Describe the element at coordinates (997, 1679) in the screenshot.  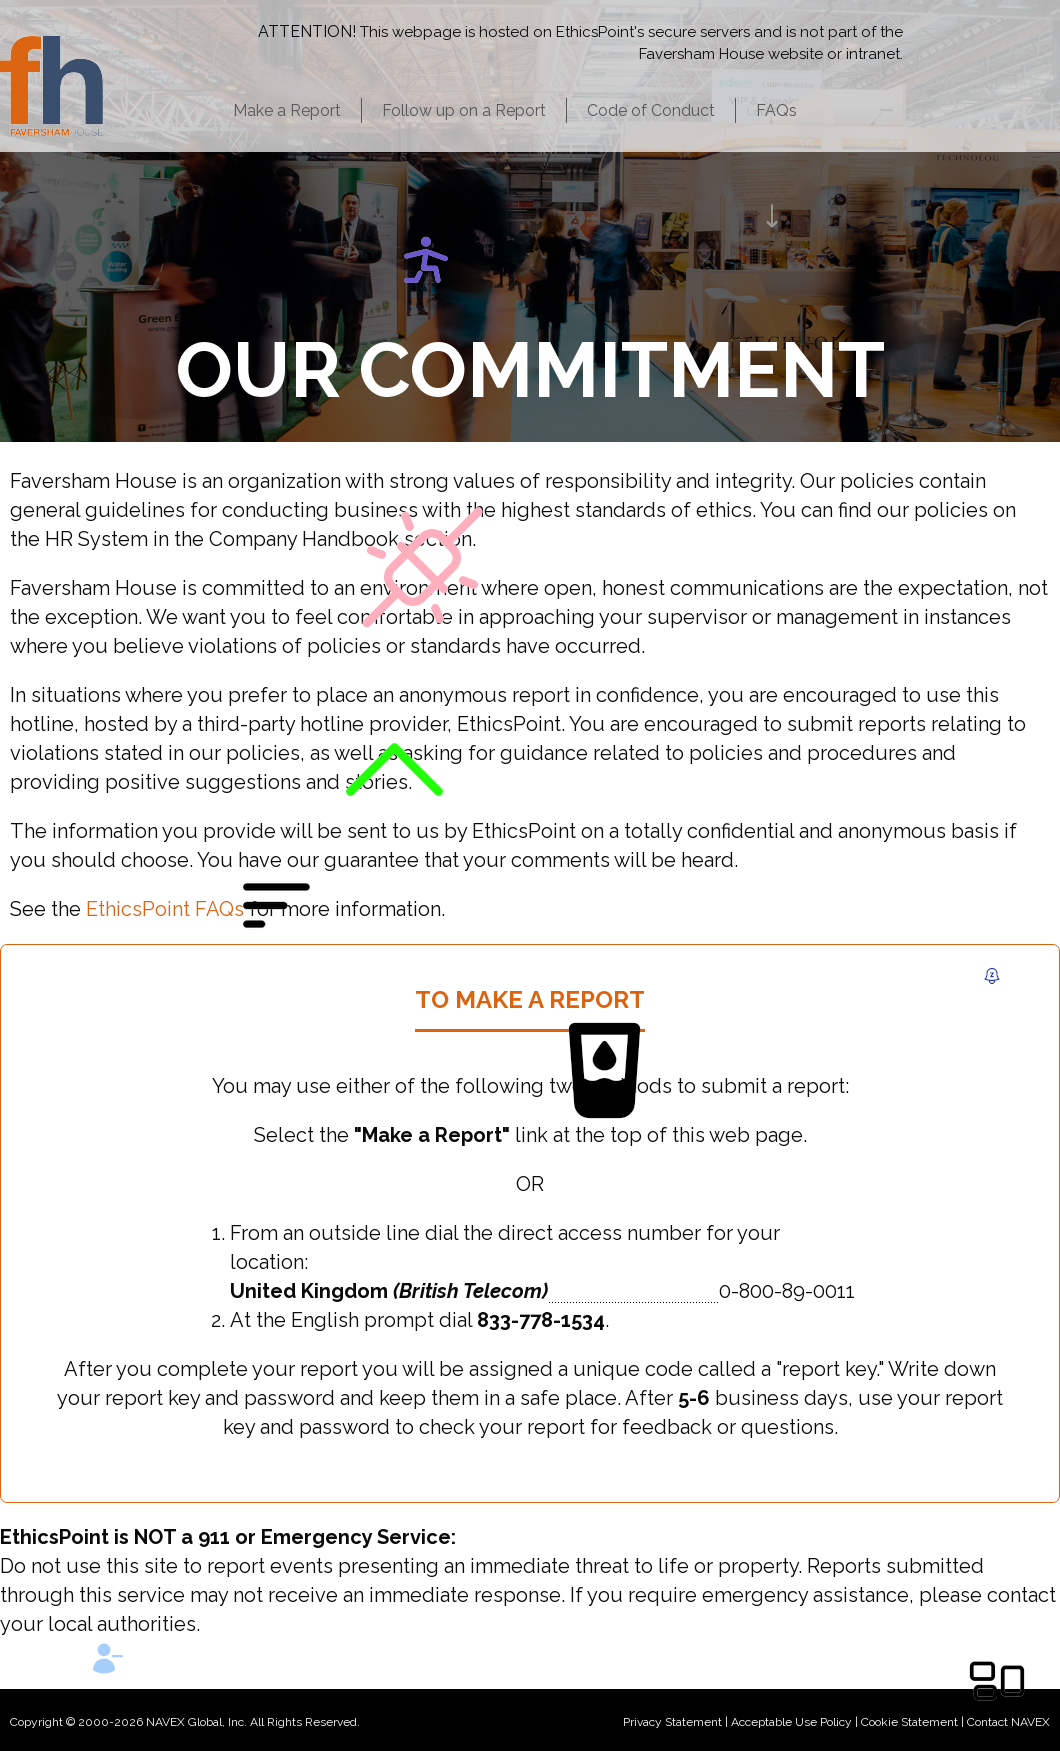
I see `view grouped elements or layouts` at that location.